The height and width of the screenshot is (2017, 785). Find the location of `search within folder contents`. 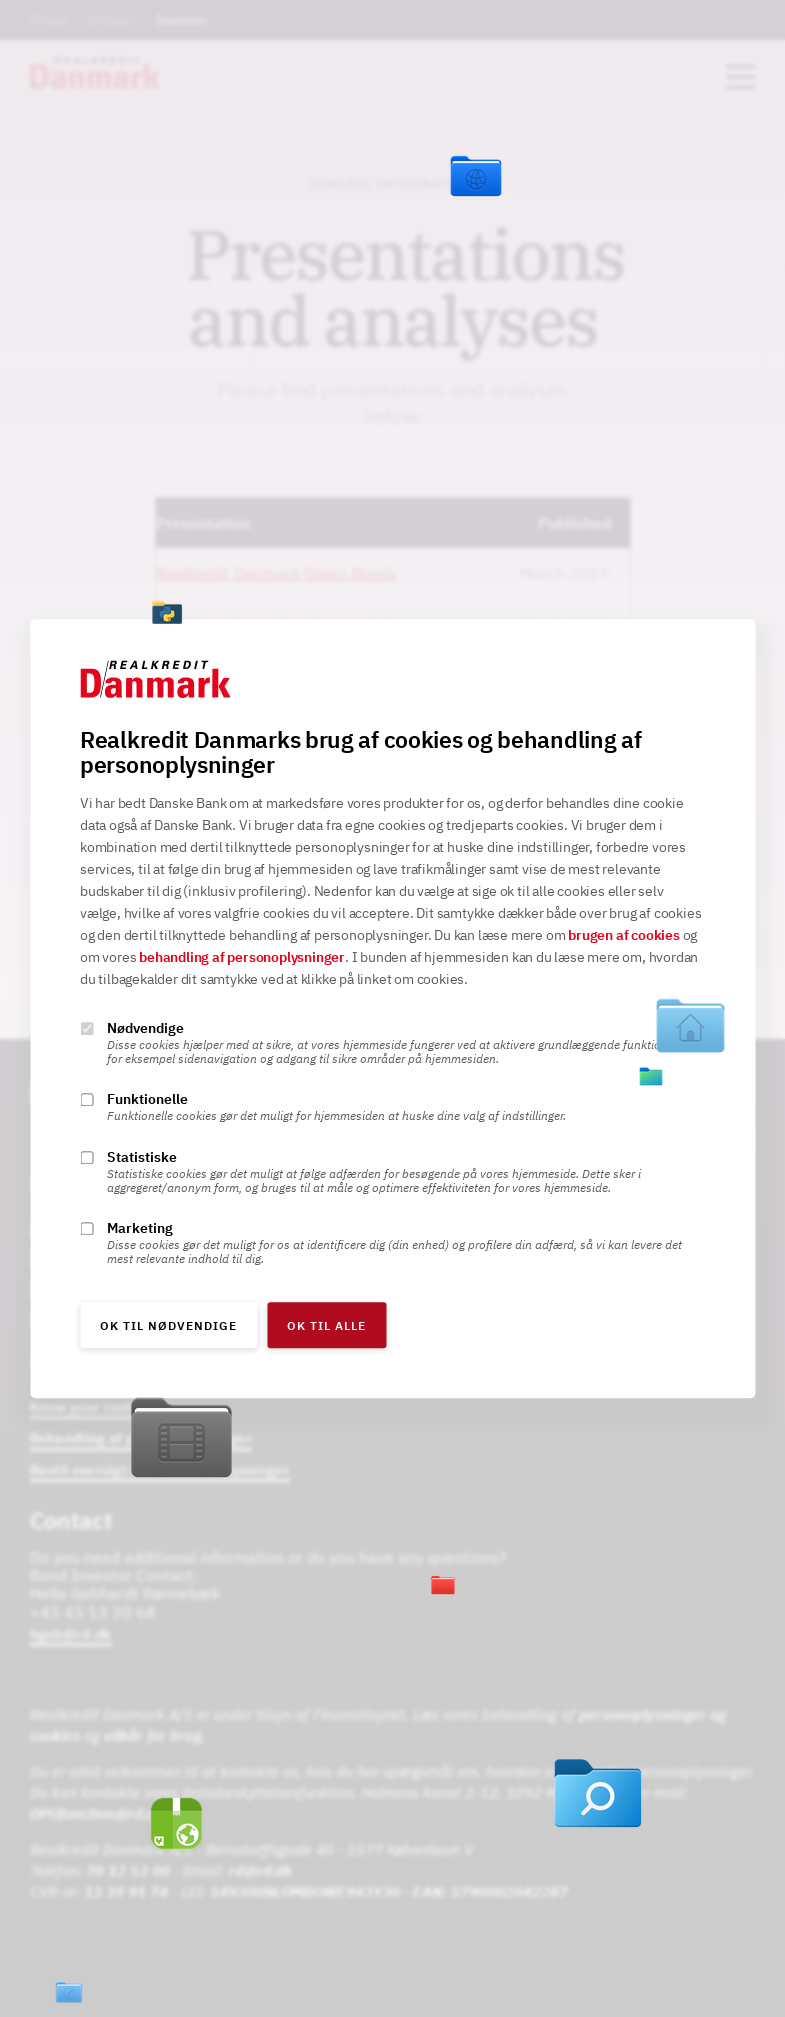

search within folder contents is located at coordinates (597, 1795).